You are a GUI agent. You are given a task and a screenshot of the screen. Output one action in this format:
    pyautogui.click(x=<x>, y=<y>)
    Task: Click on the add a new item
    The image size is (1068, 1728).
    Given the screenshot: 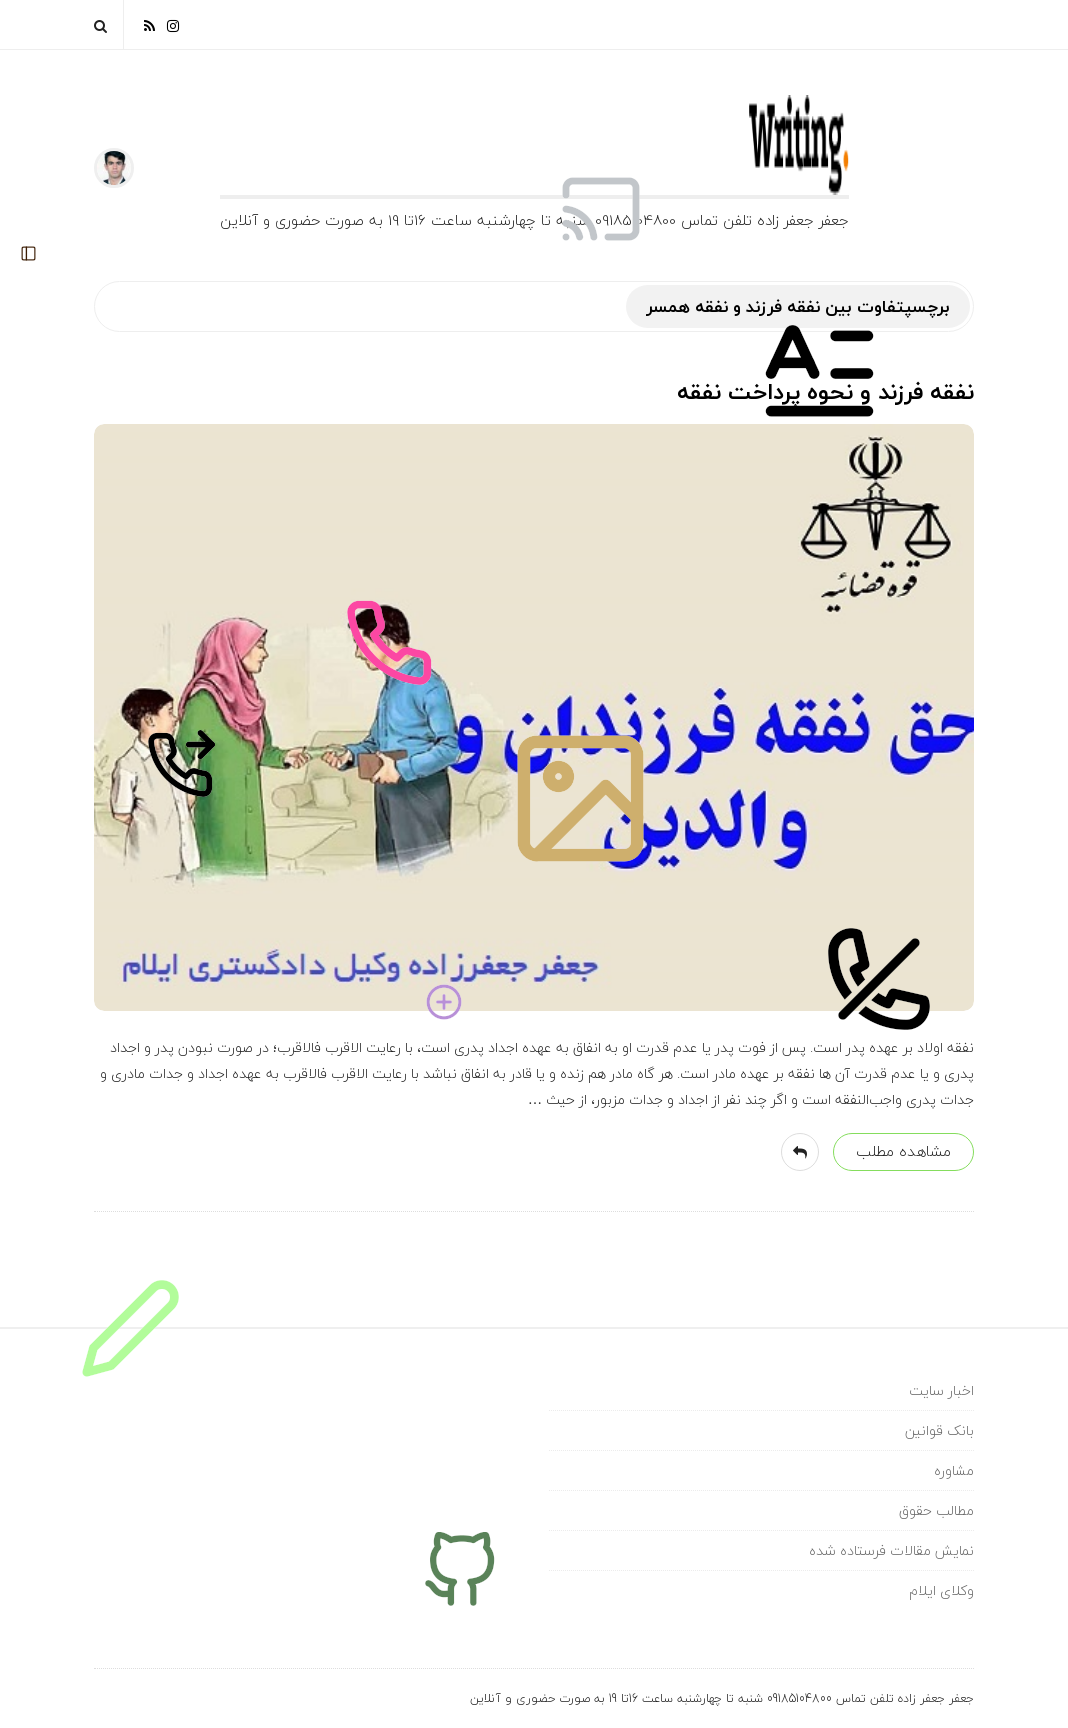 What is the action you would take?
    pyautogui.click(x=444, y=1002)
    